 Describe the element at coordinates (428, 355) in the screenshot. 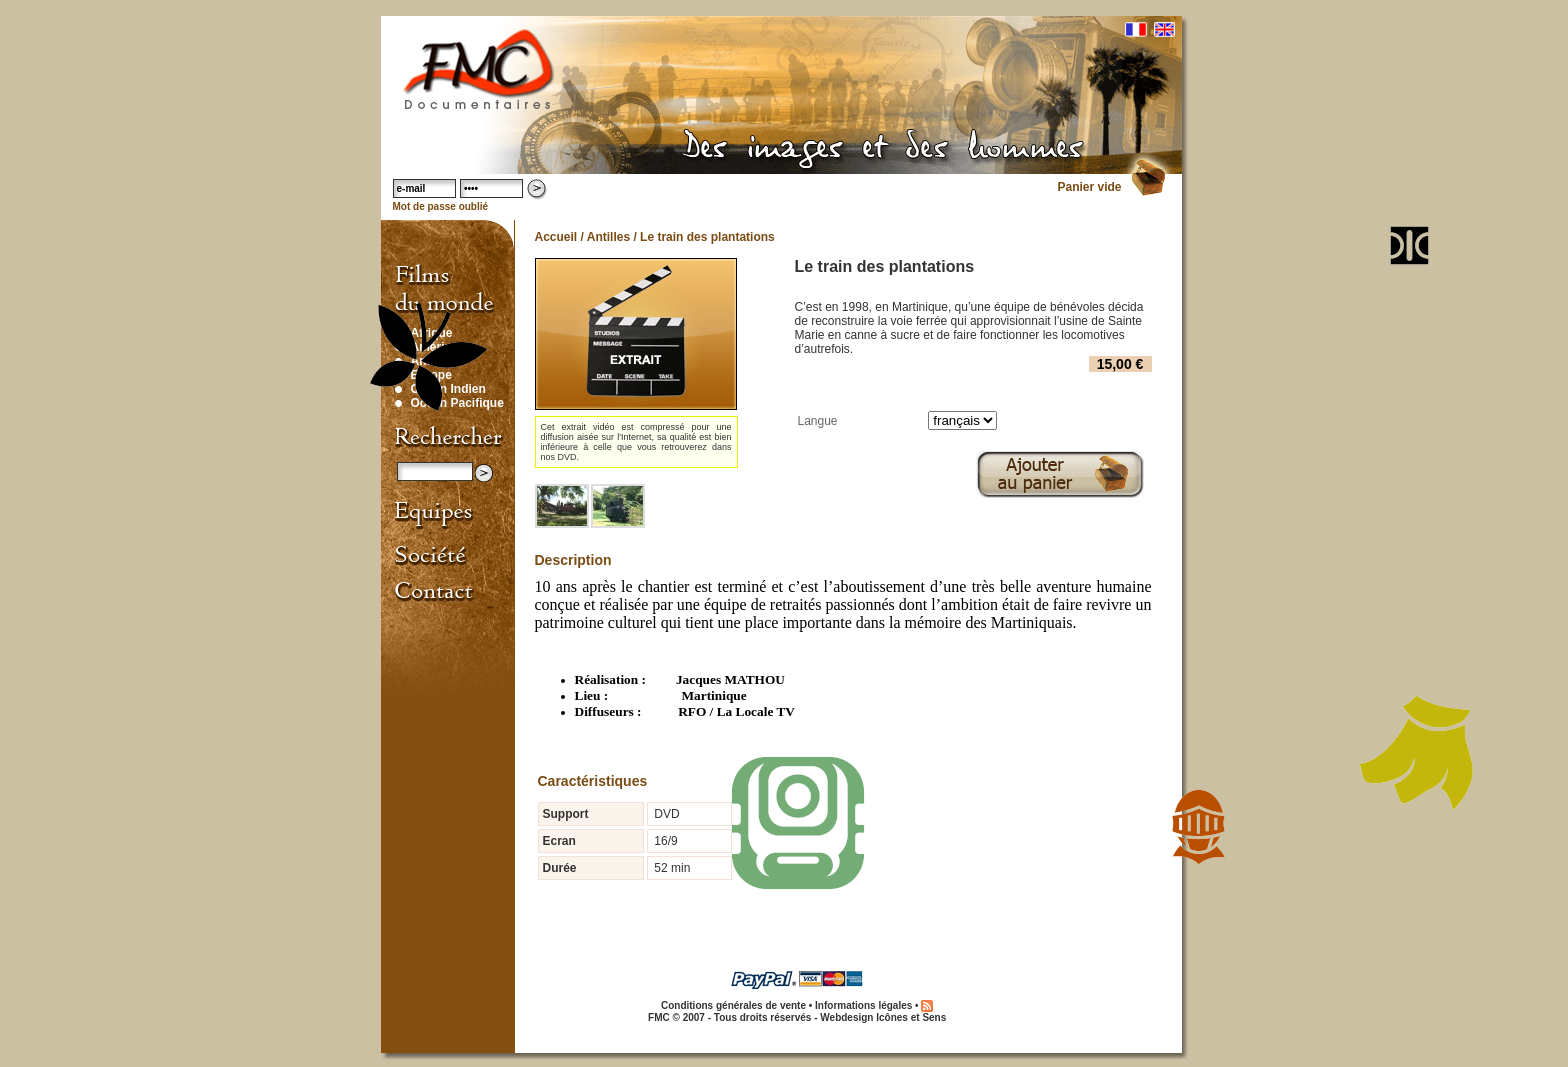

I see `nature or wildlife category indicator` at that location.